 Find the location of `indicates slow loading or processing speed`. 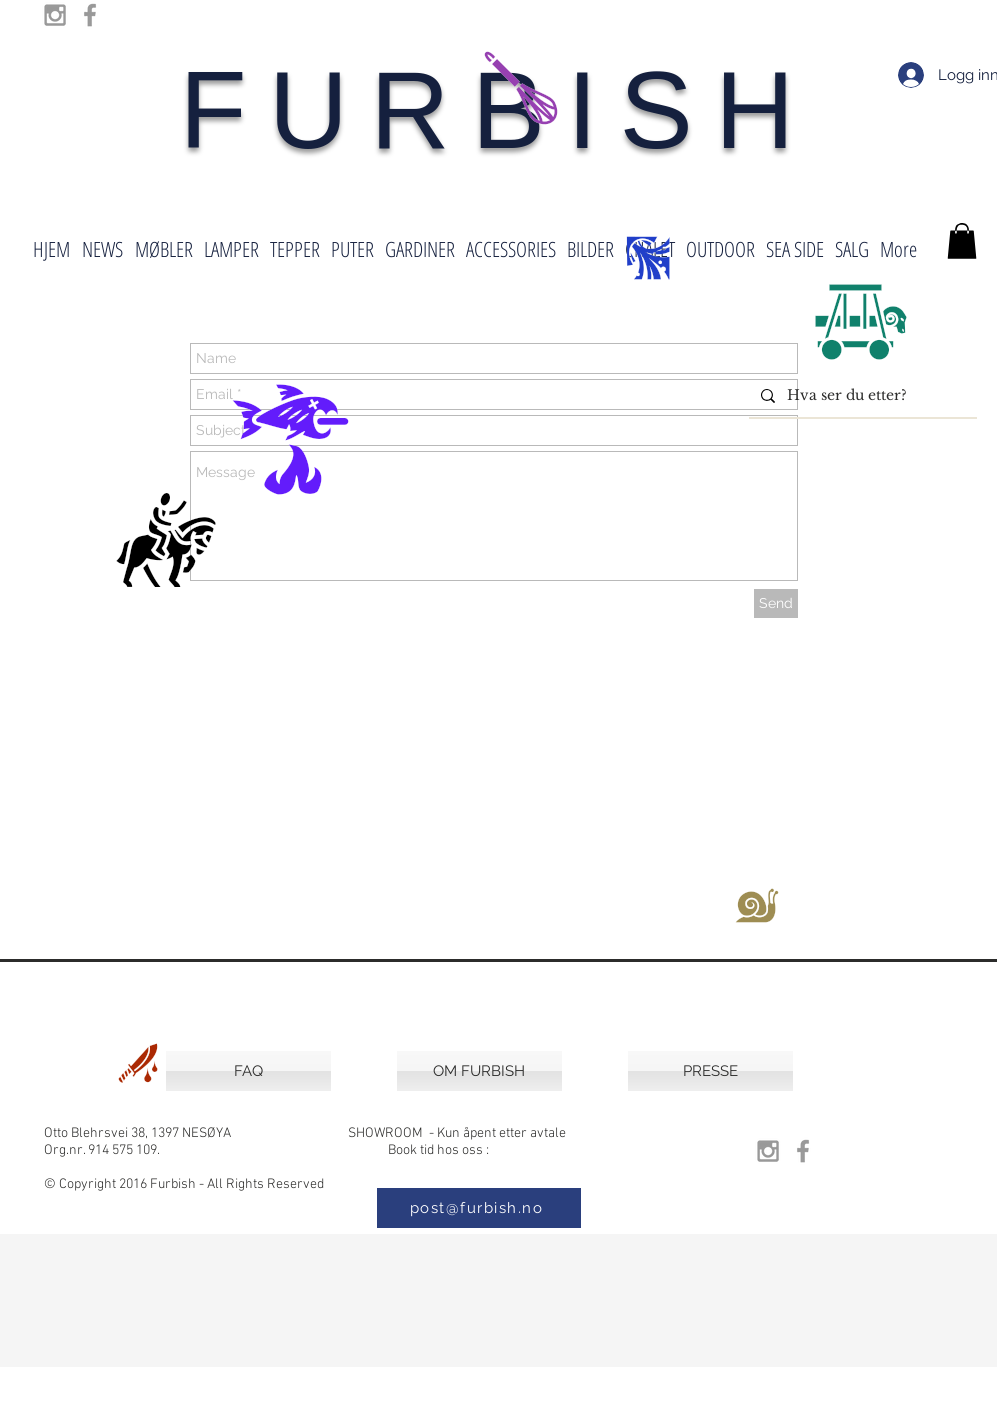

indicates slow loading or processing speed is located at coordinates (757, 905).